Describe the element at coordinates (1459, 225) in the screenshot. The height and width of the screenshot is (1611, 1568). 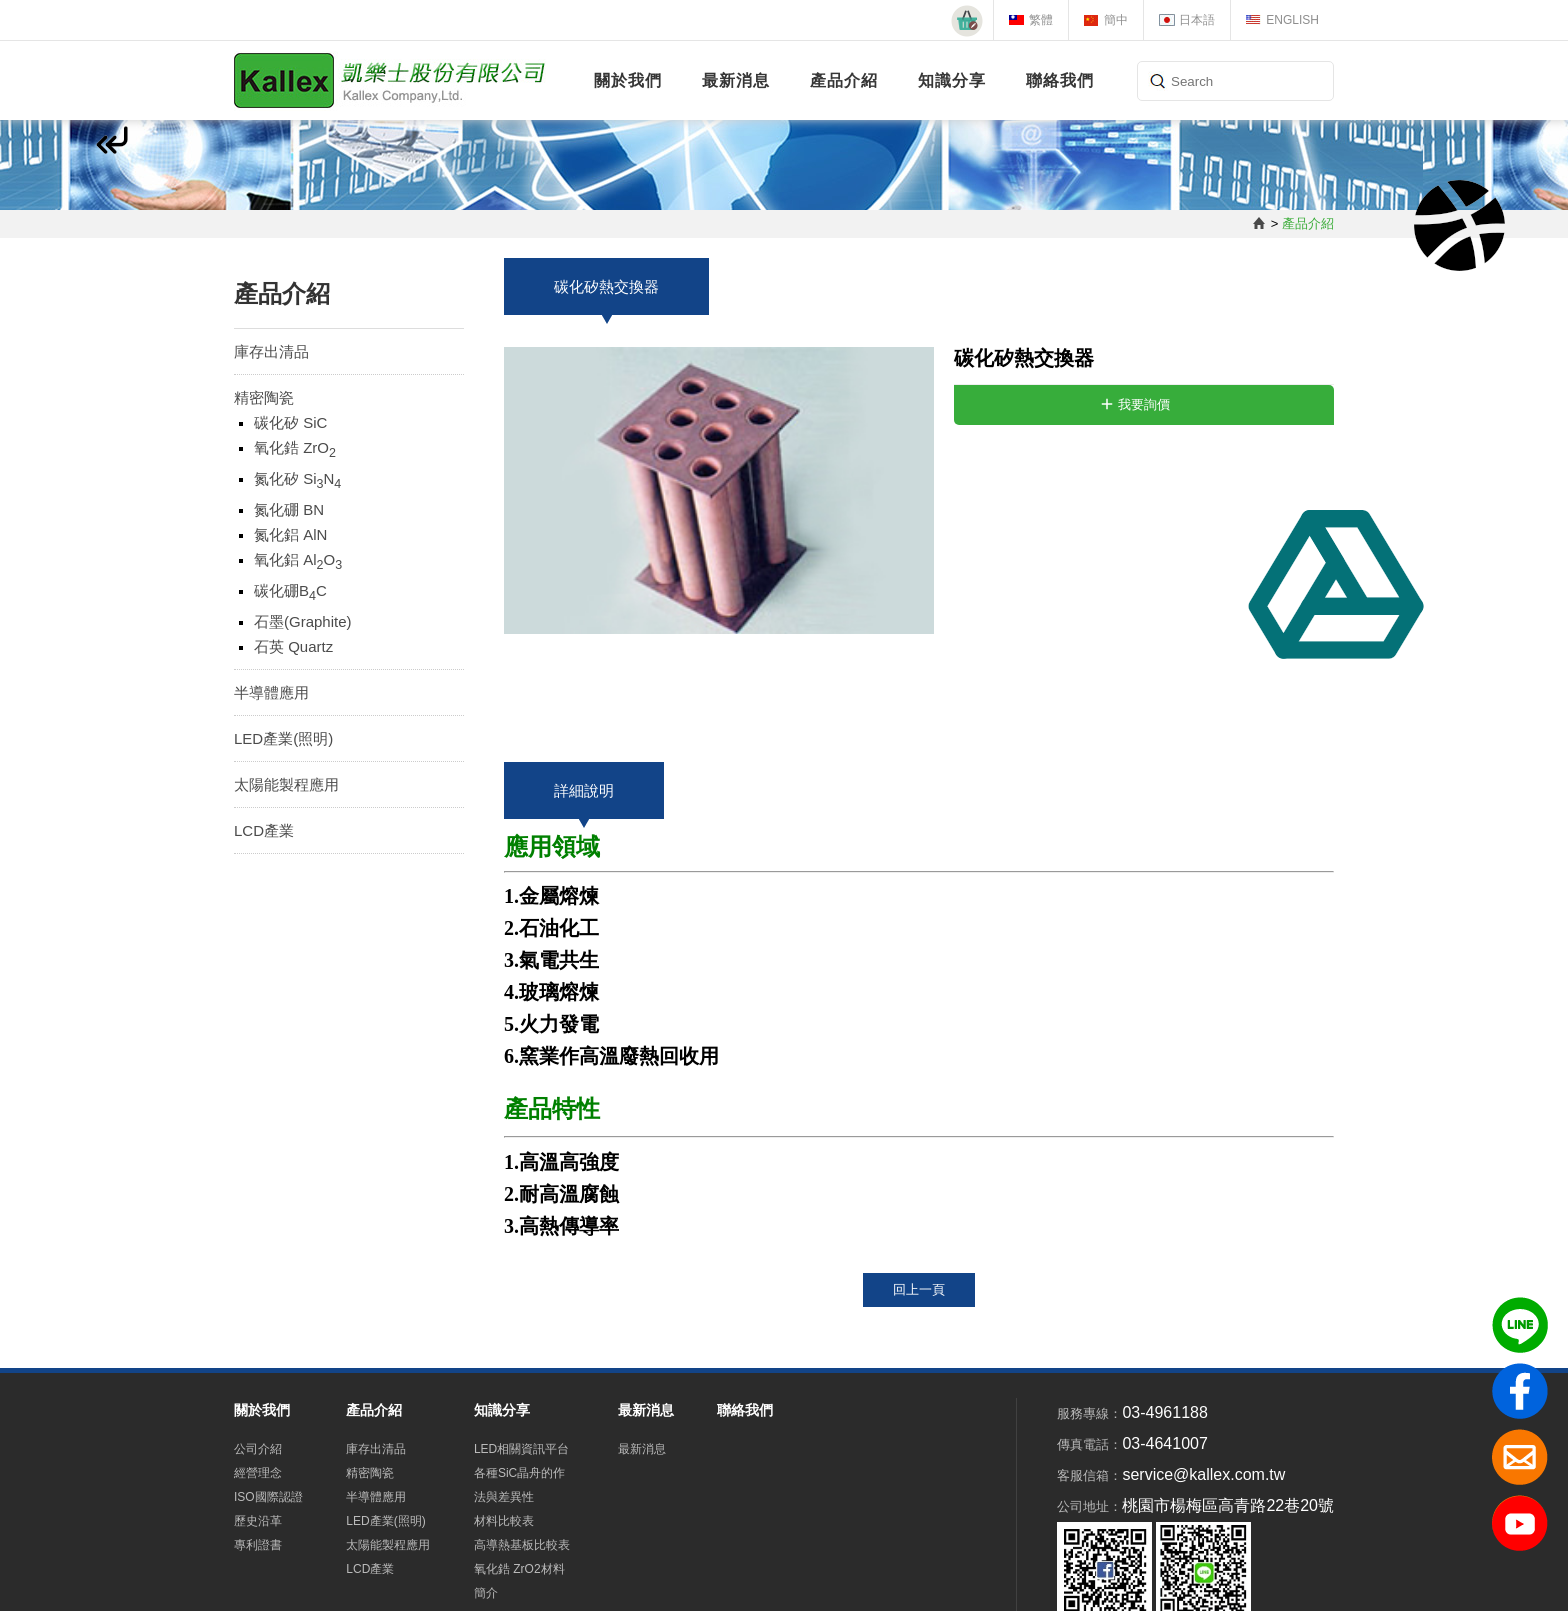
I see `visit dribbble profile or portfolio` at that location.